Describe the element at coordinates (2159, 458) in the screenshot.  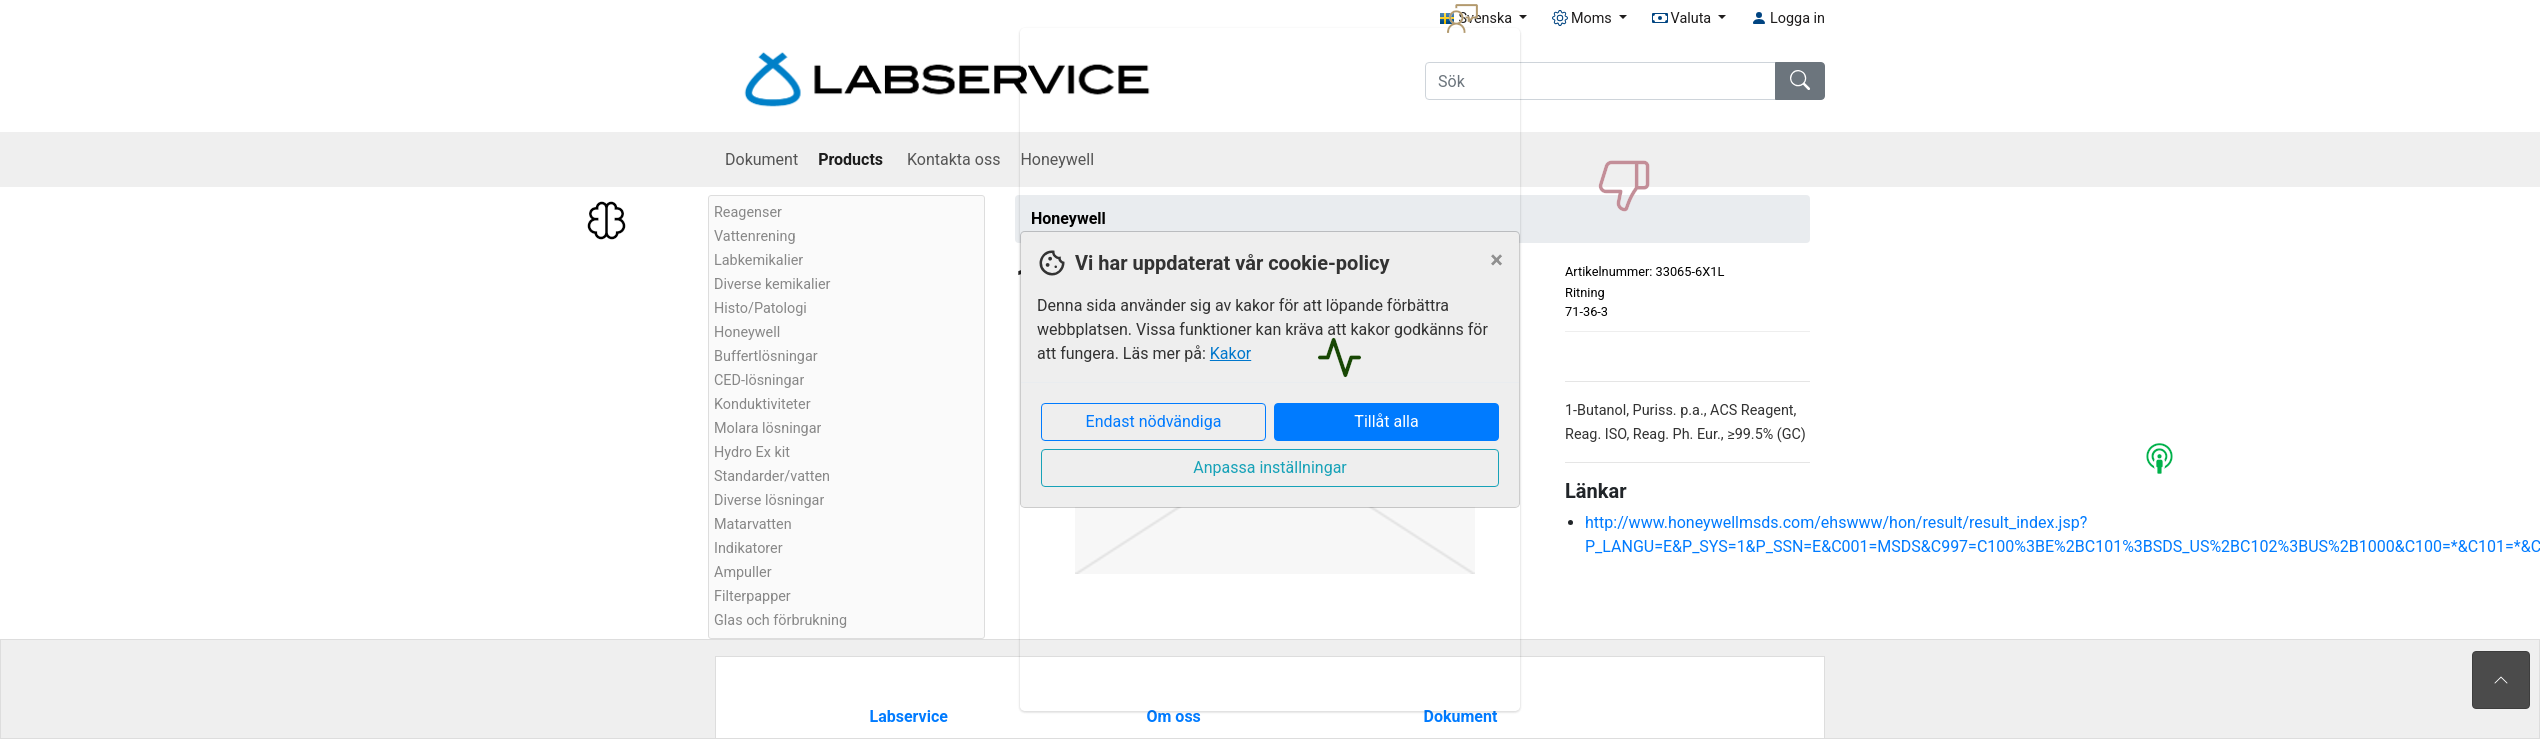
I see `start a live broadcast or stream` at that location.